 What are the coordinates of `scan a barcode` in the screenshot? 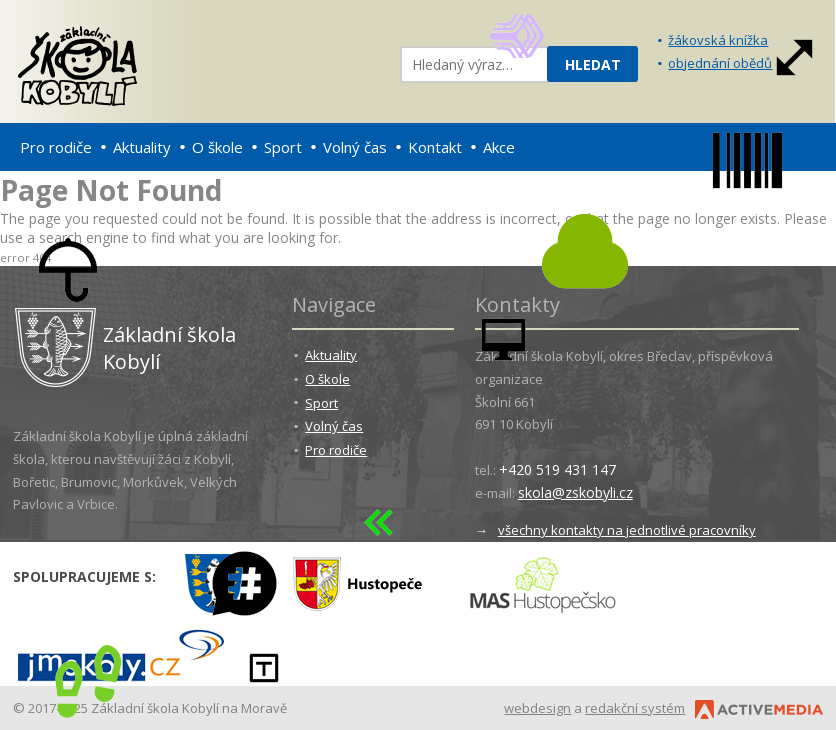 It's located at (747, 160).